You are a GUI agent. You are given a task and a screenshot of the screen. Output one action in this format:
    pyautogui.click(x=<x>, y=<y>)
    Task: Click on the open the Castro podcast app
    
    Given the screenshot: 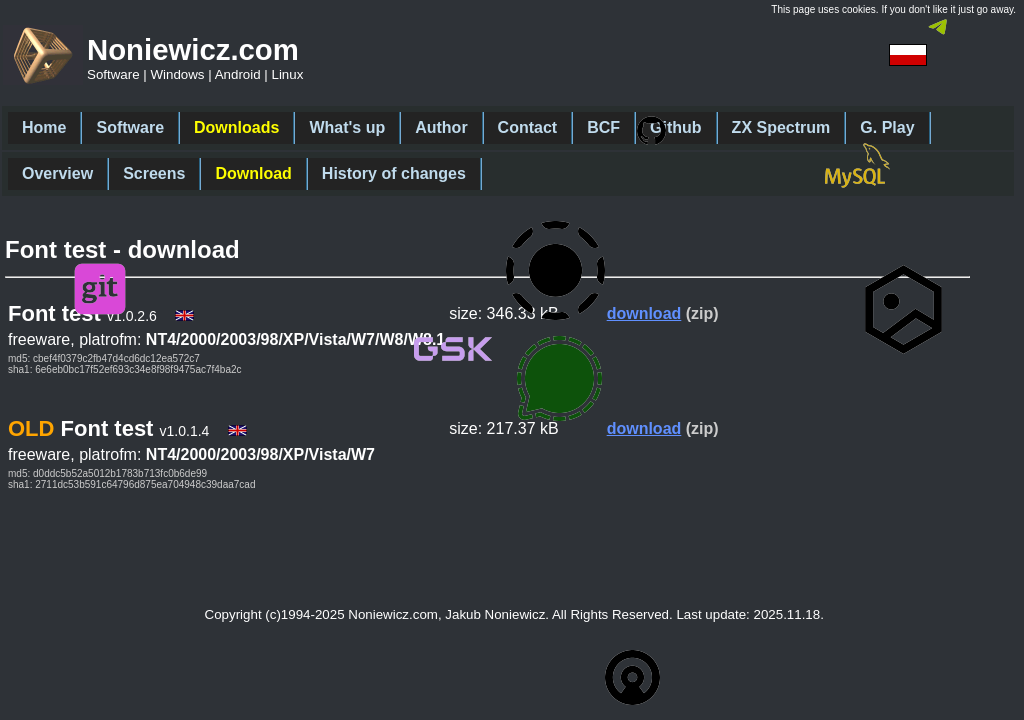 What is the action you would take?
    pyautogui.click(x=632, y=677)
    